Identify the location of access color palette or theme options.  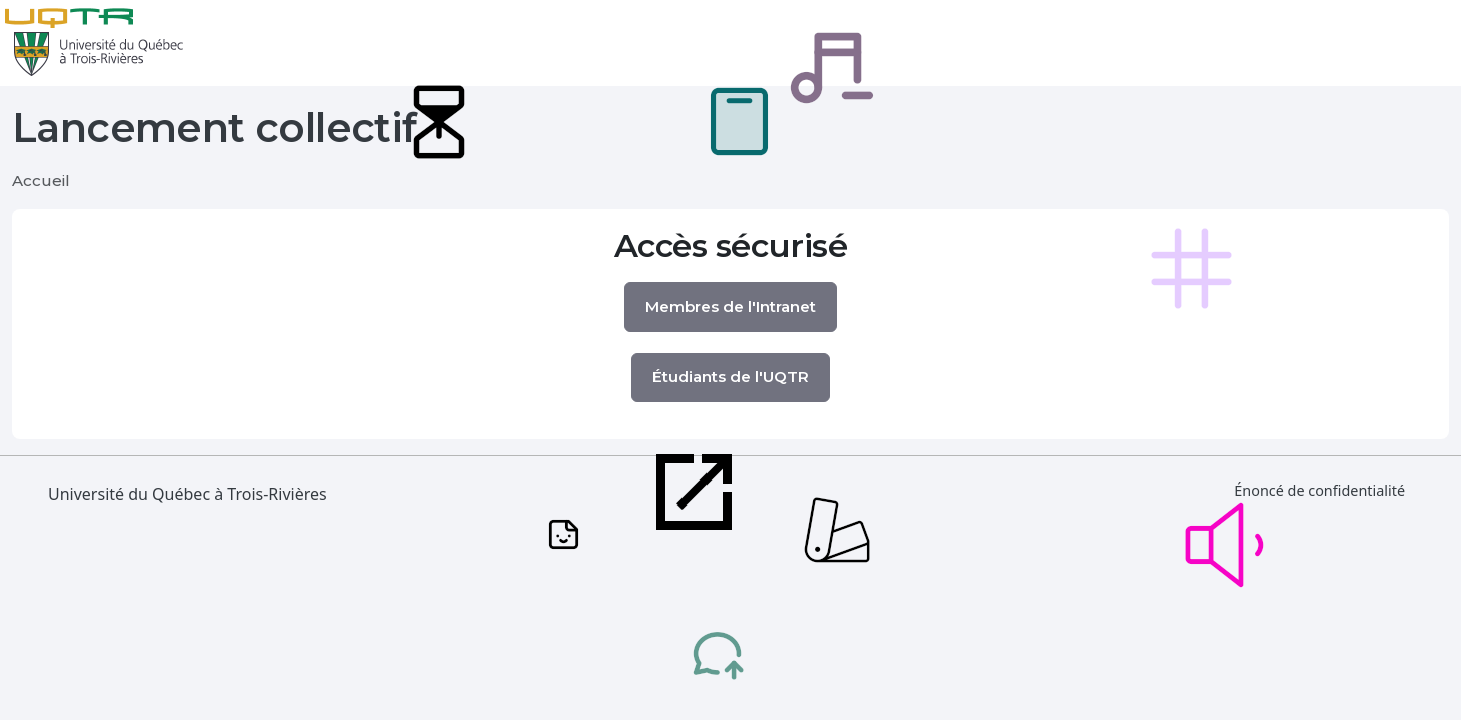
(834, 532).